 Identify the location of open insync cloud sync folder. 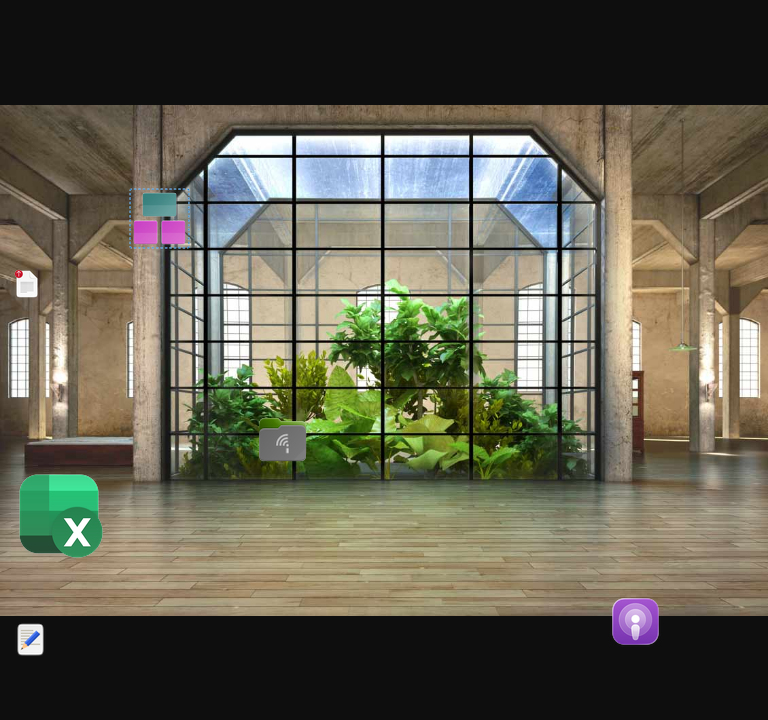
(282, 439).